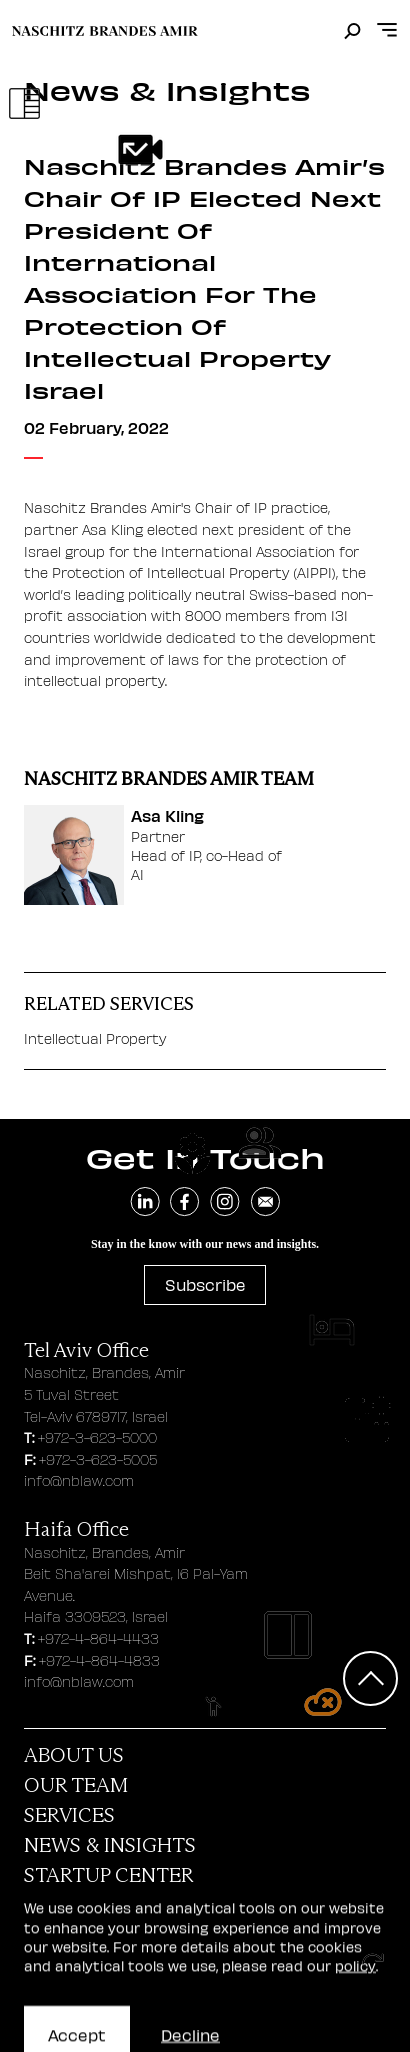  Describe the element at coordinates (372, 1958) in the screenshot. I see `redo last action` at that location.